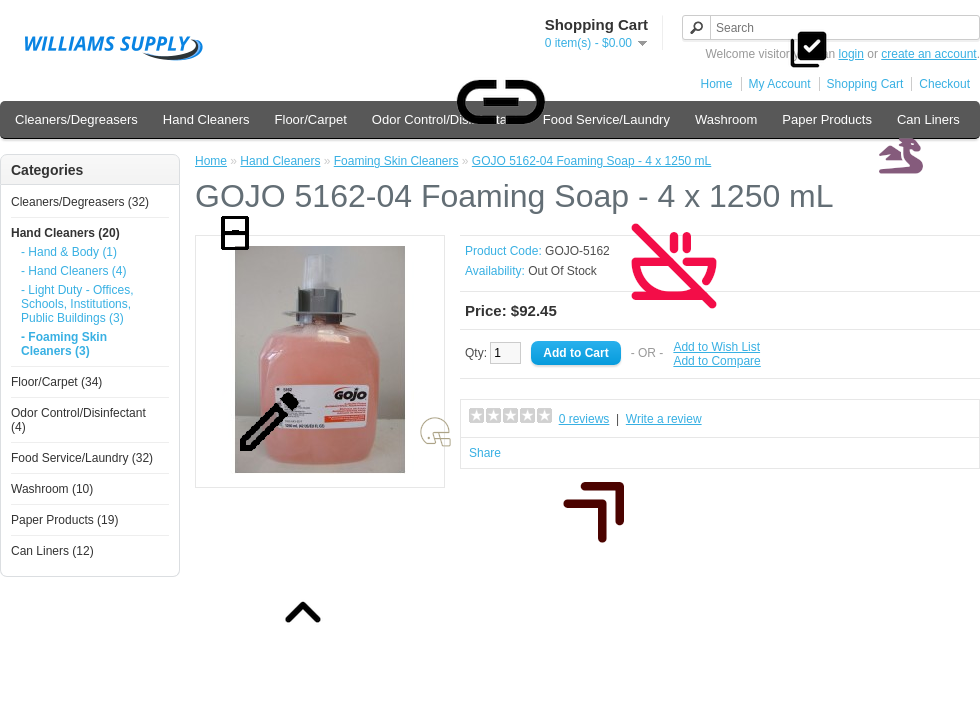  Describe the element at coordinates (435, 432) in the screenshot. I see `access football or sports content` at that location.